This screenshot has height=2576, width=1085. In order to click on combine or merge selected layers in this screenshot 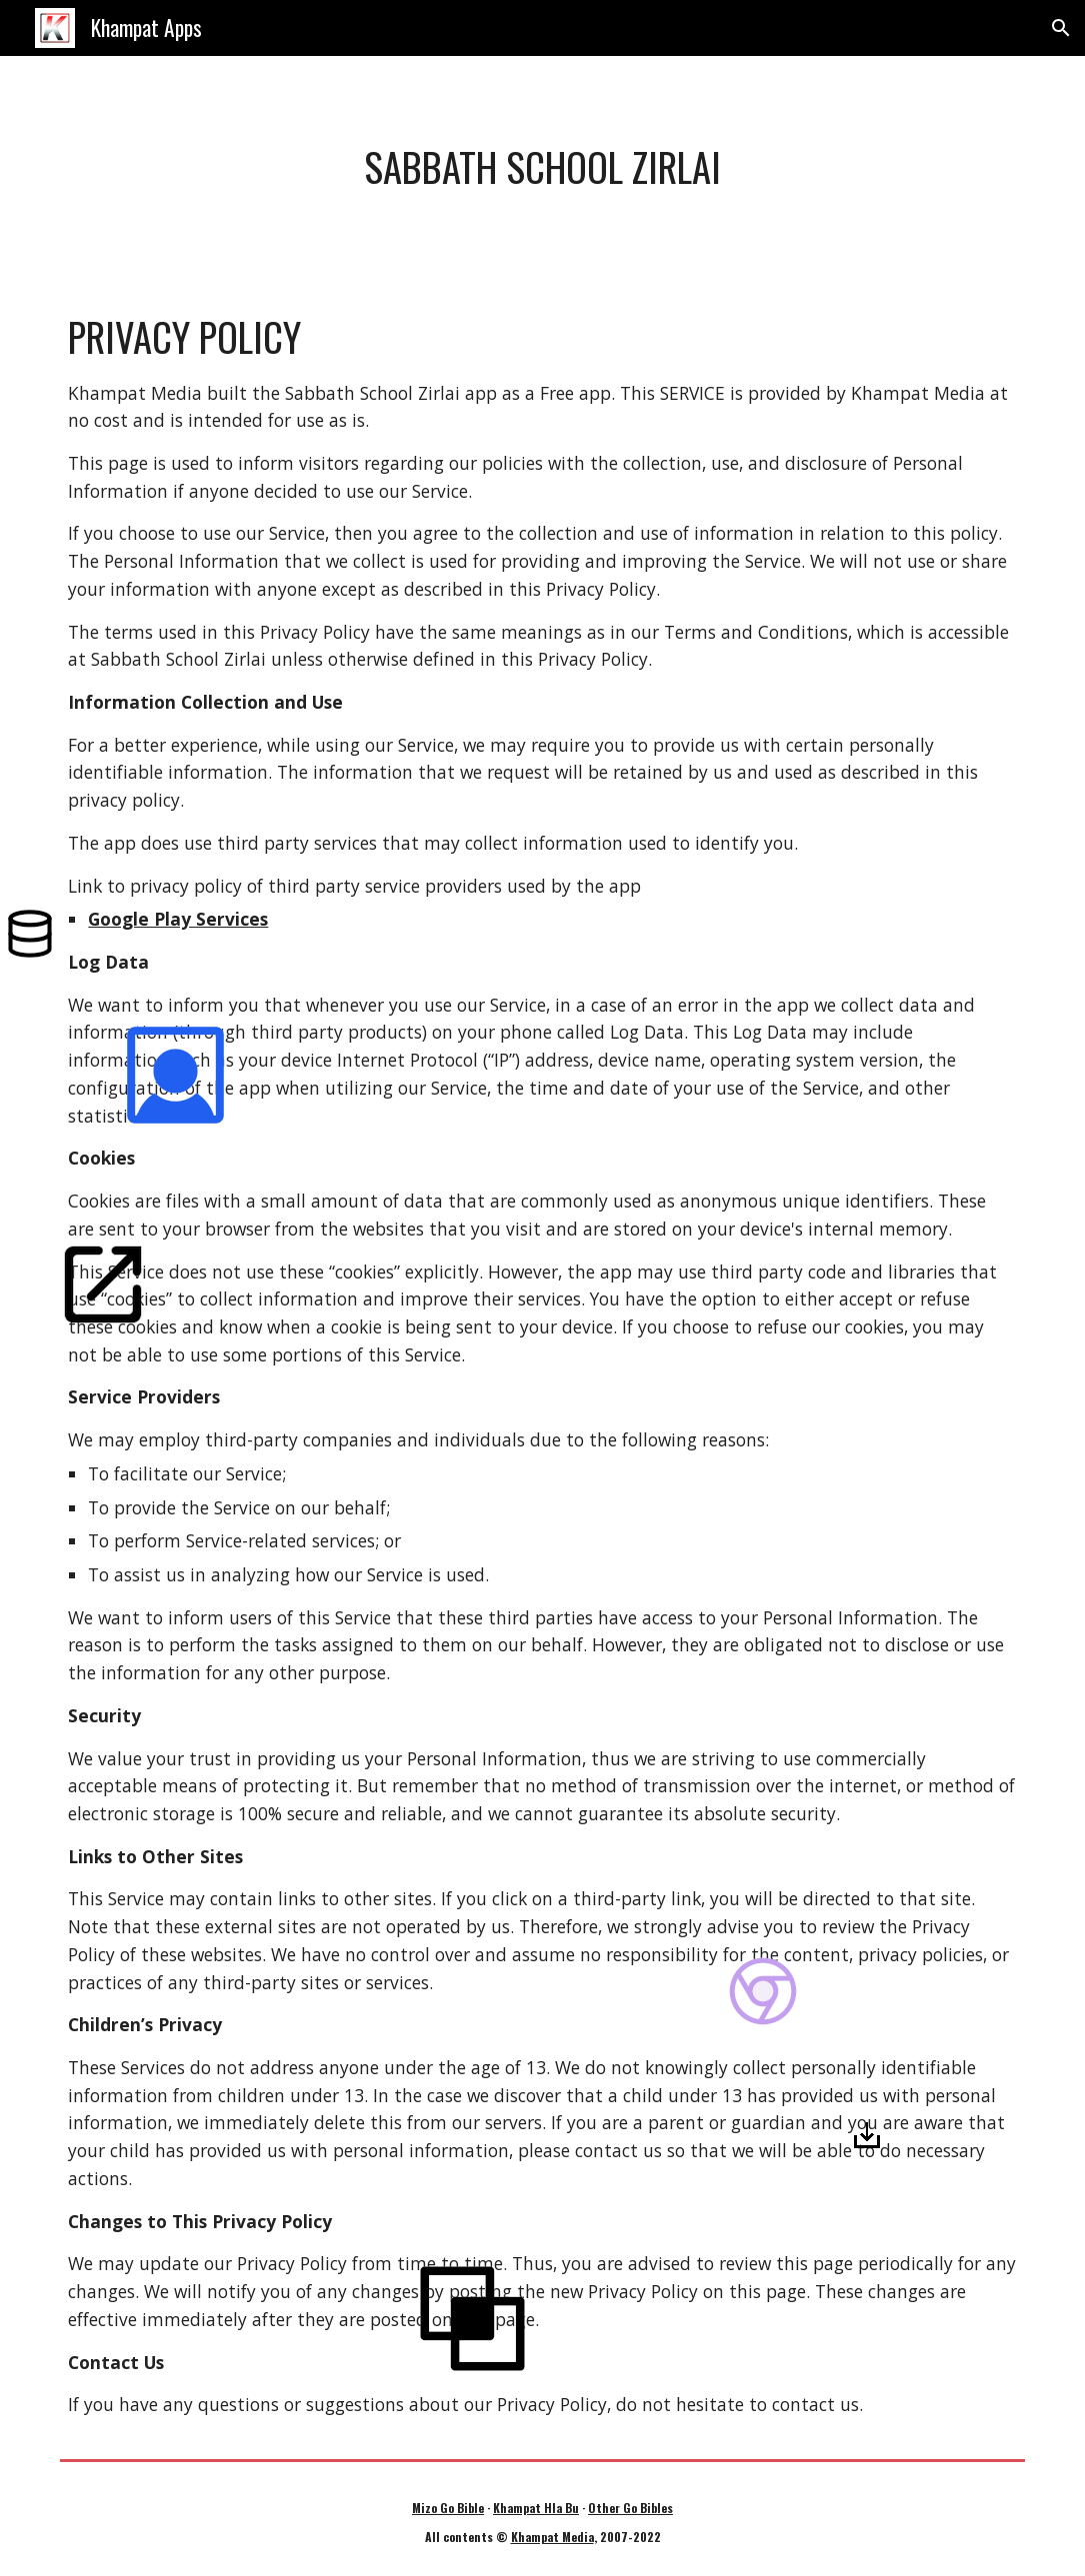, I will do `click(472, 2318)`.